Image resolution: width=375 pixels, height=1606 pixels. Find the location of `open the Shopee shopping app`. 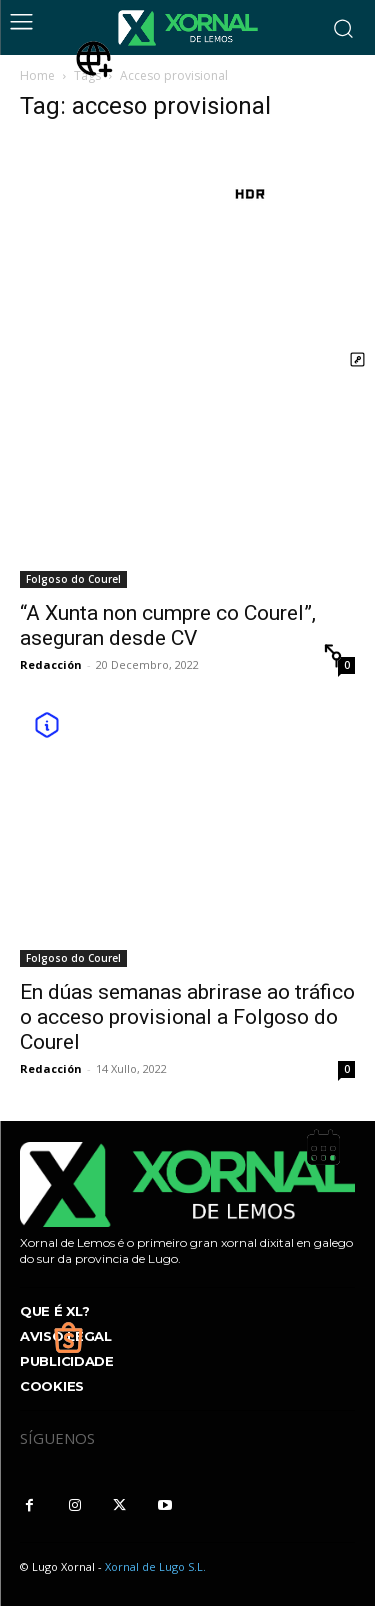

open the Shopee shopping app is located at coordinates (68, 1337).